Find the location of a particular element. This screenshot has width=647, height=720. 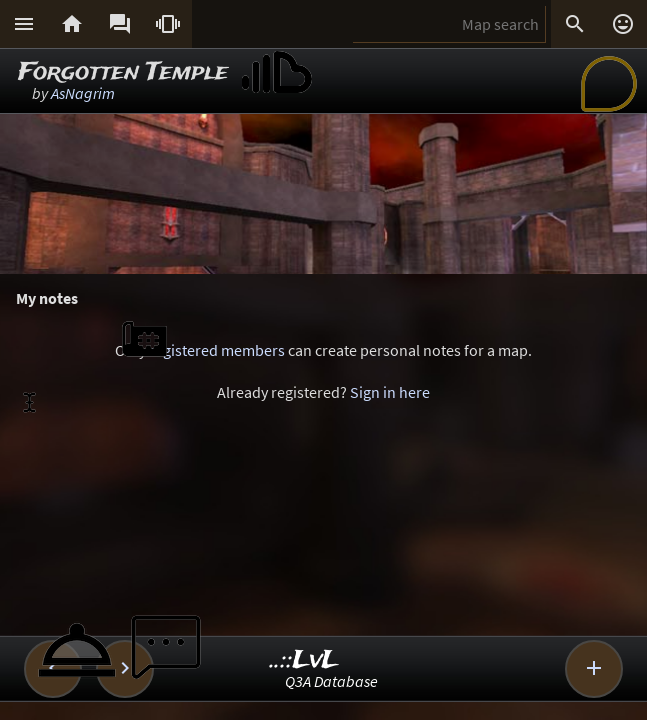

open soundcloud is located at coordinates (277, 72).